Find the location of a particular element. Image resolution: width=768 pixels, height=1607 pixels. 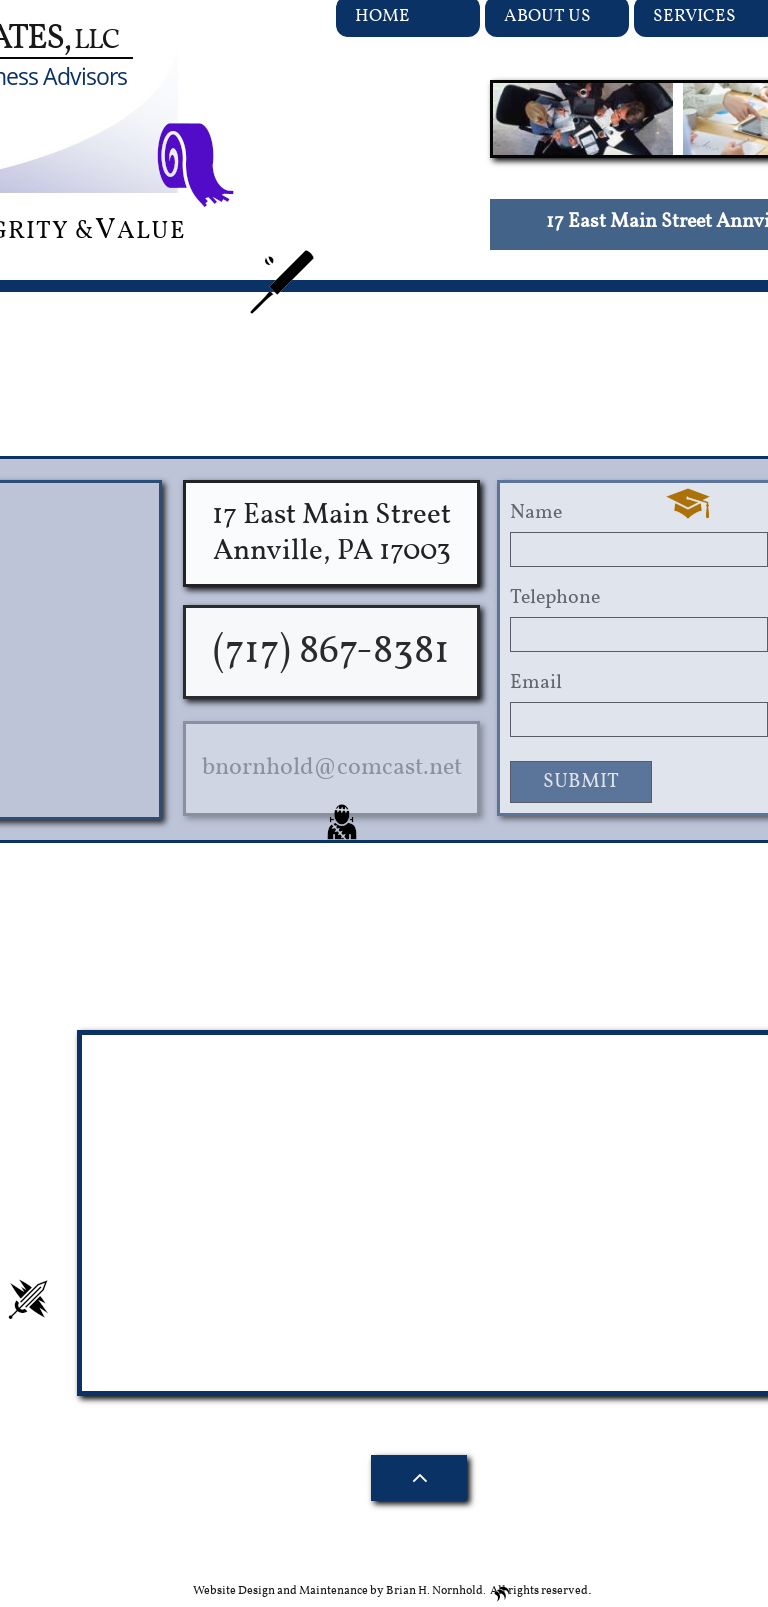

select frankenstein character or monster avatar is located at coordinates (342, 822).